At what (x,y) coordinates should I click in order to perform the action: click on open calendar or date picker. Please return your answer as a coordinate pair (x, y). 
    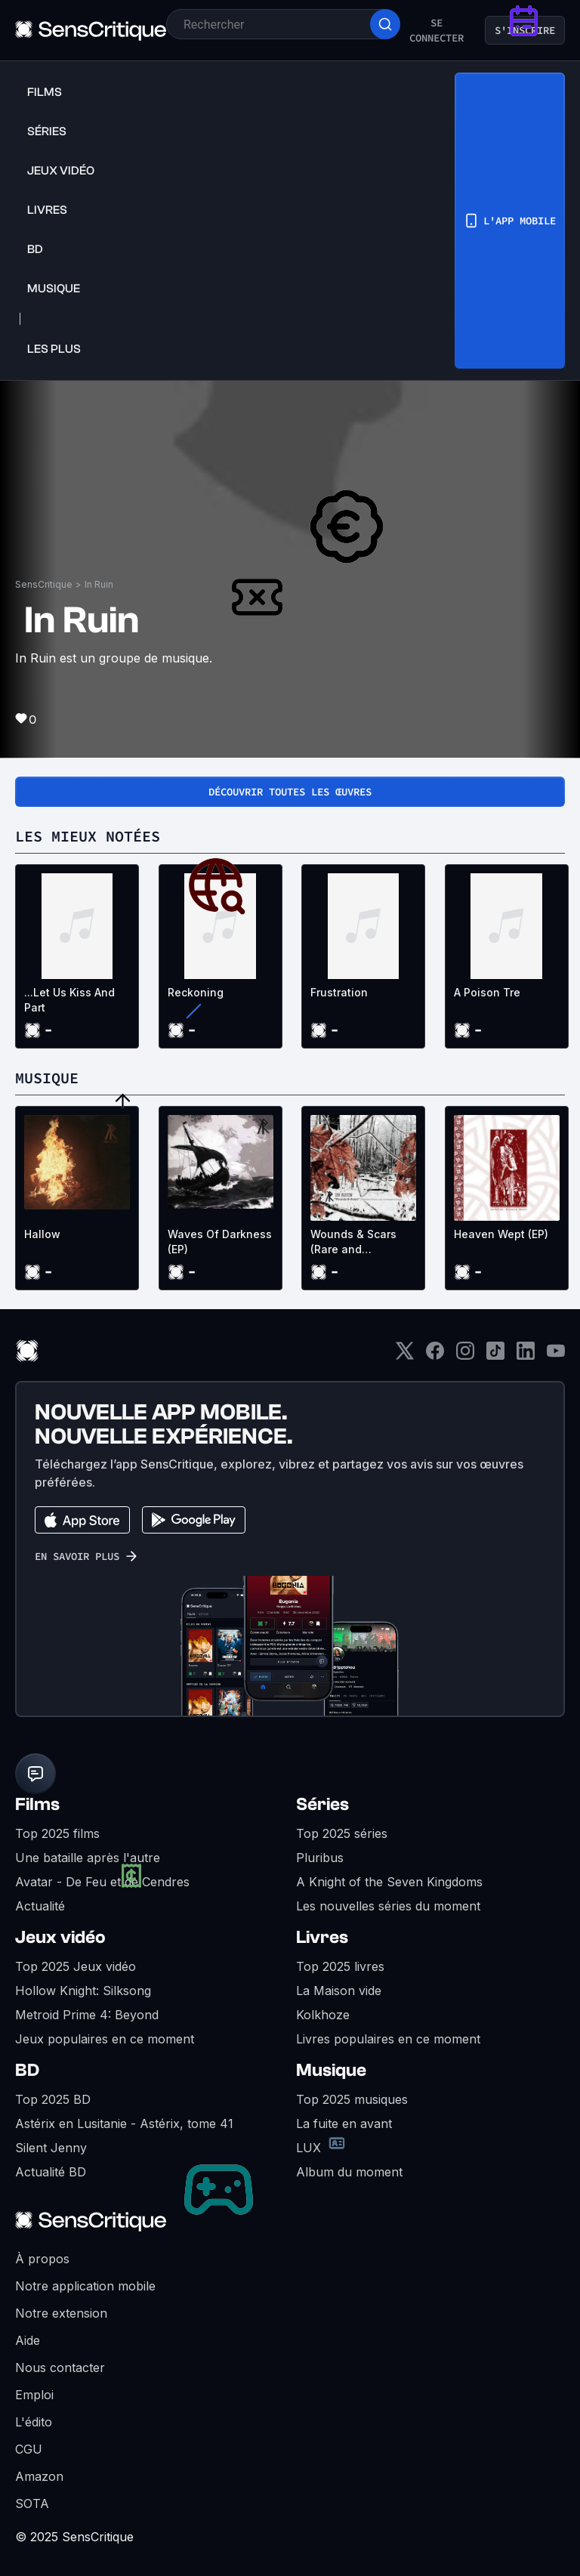
    Looking at the image, I should click on (523, 20).